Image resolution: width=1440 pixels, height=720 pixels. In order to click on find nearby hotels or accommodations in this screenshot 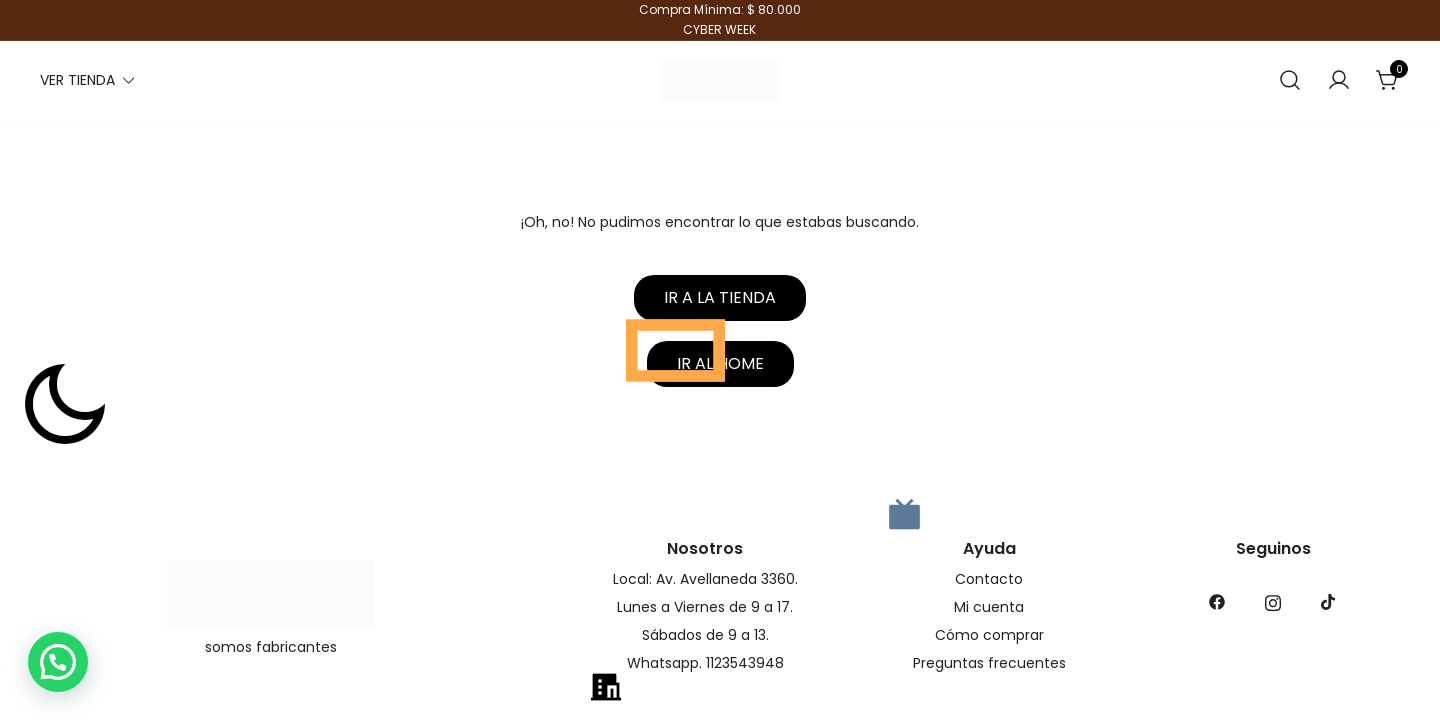, I will do `click(606, 687)`.